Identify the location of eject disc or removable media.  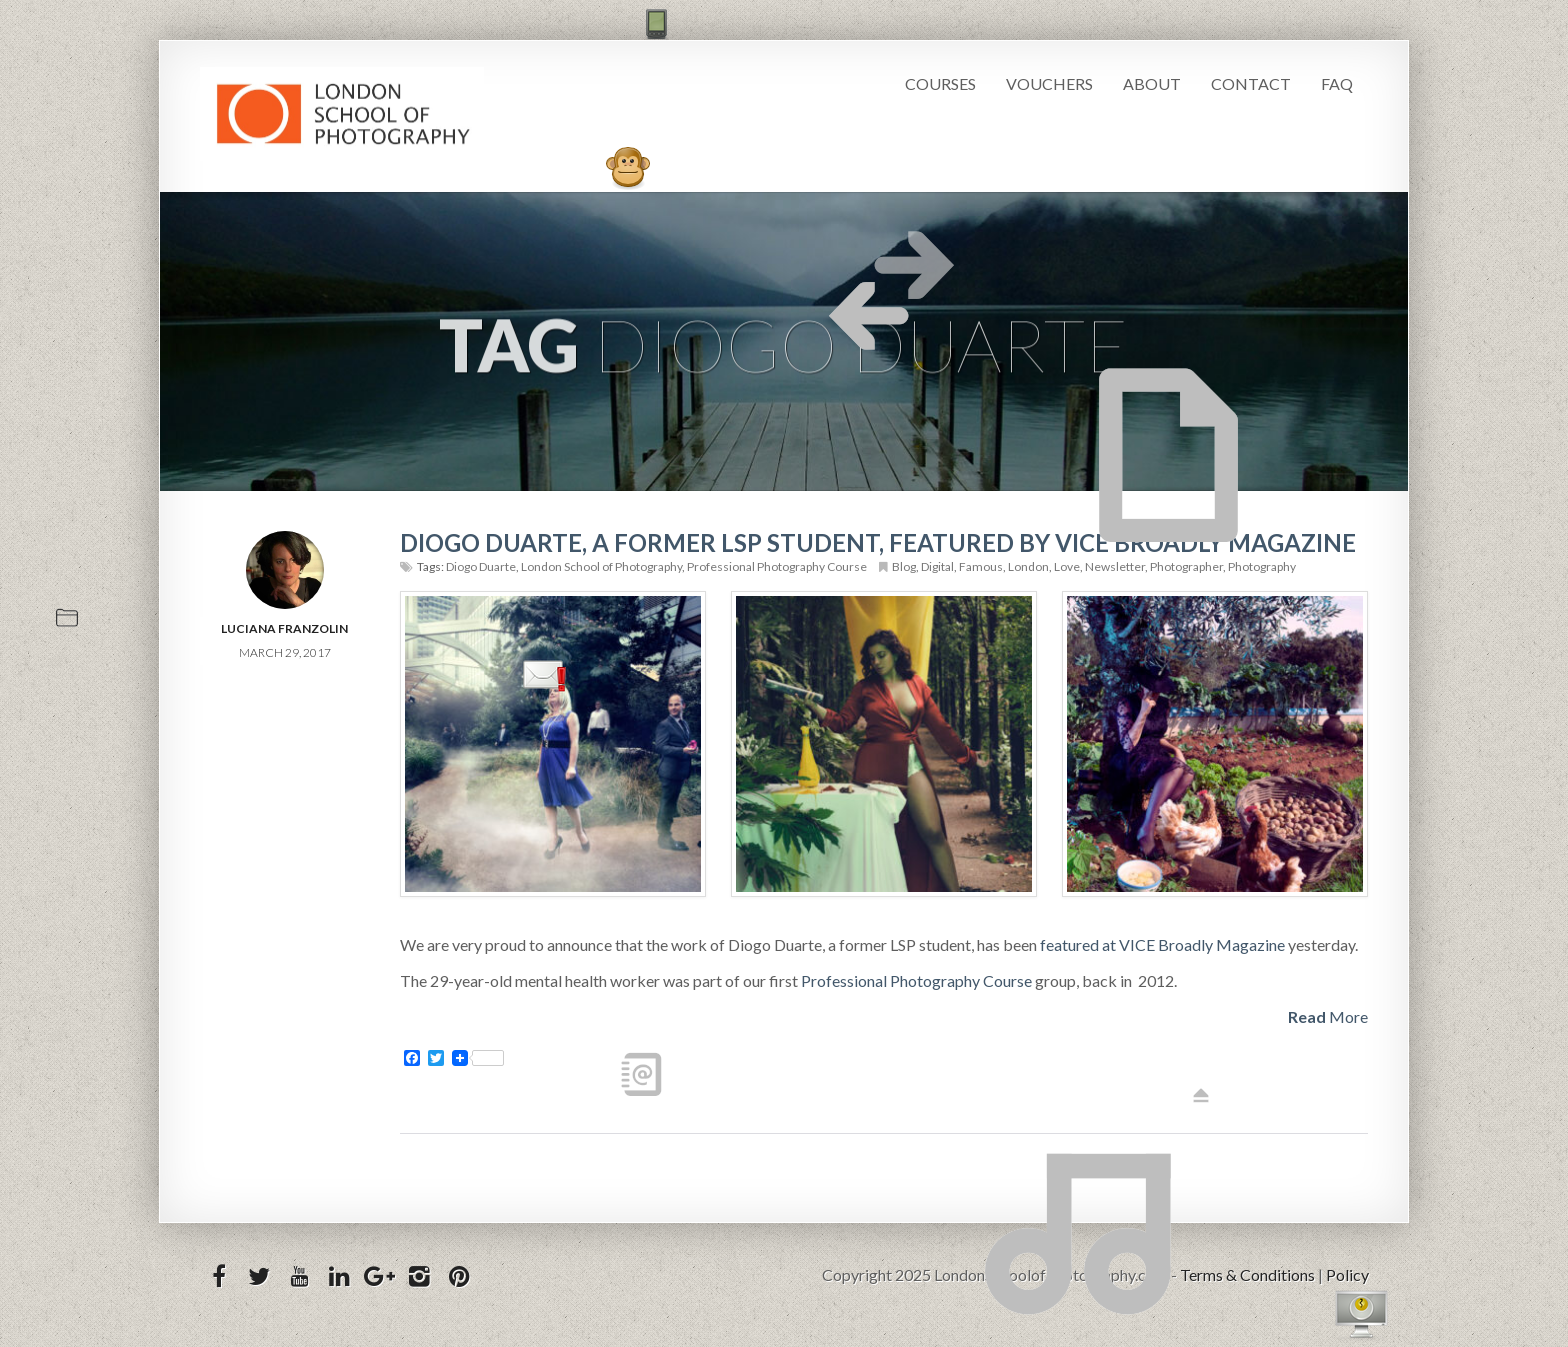
(1201, 1096).